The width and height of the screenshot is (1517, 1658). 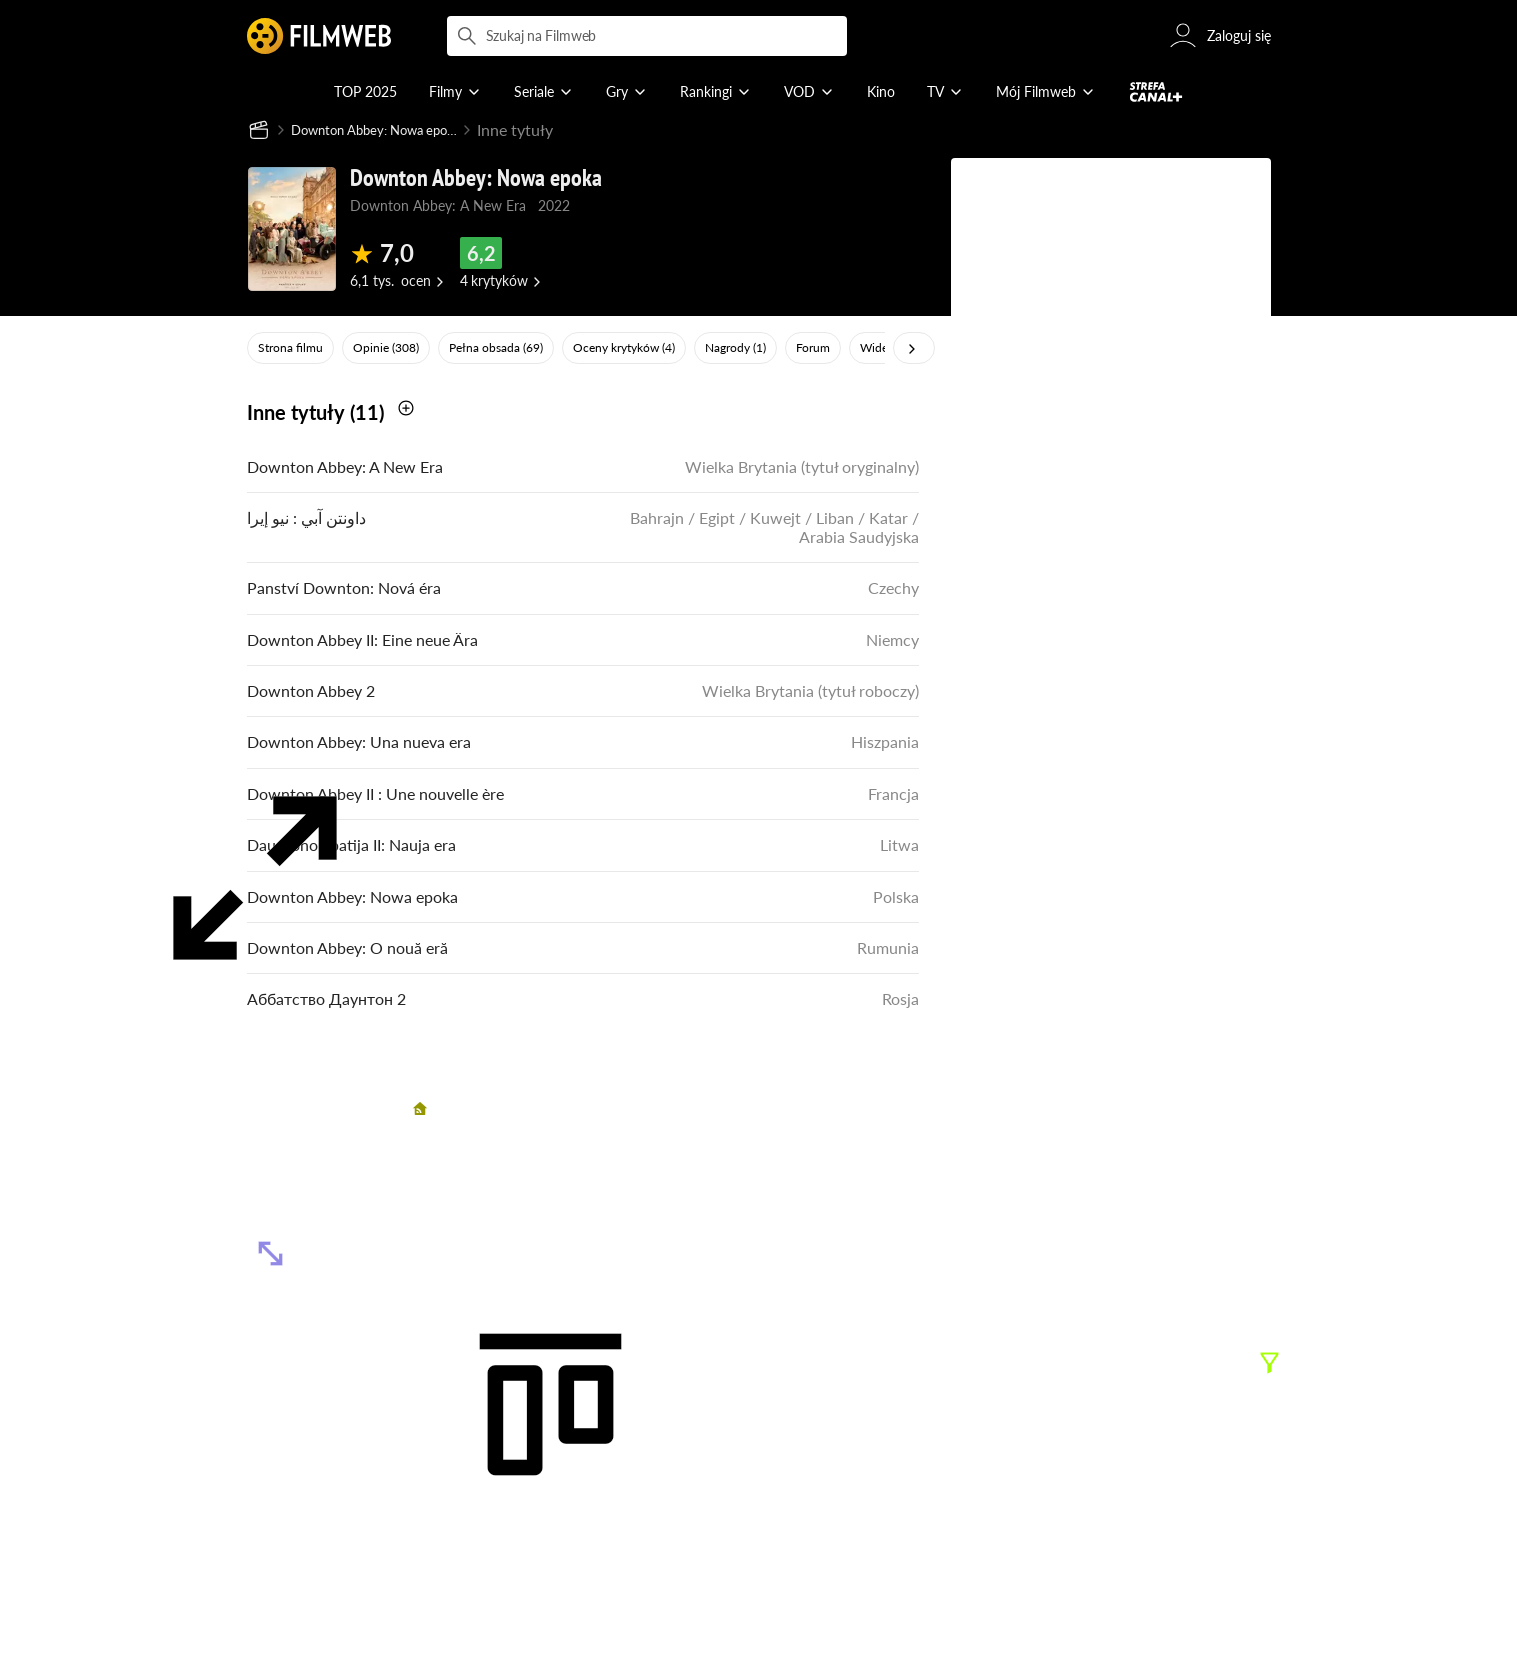 What do you see at coordinates (270, 1253) in the screenshot?
I see `expand content to full screen` at bounding box center [270, 1253].